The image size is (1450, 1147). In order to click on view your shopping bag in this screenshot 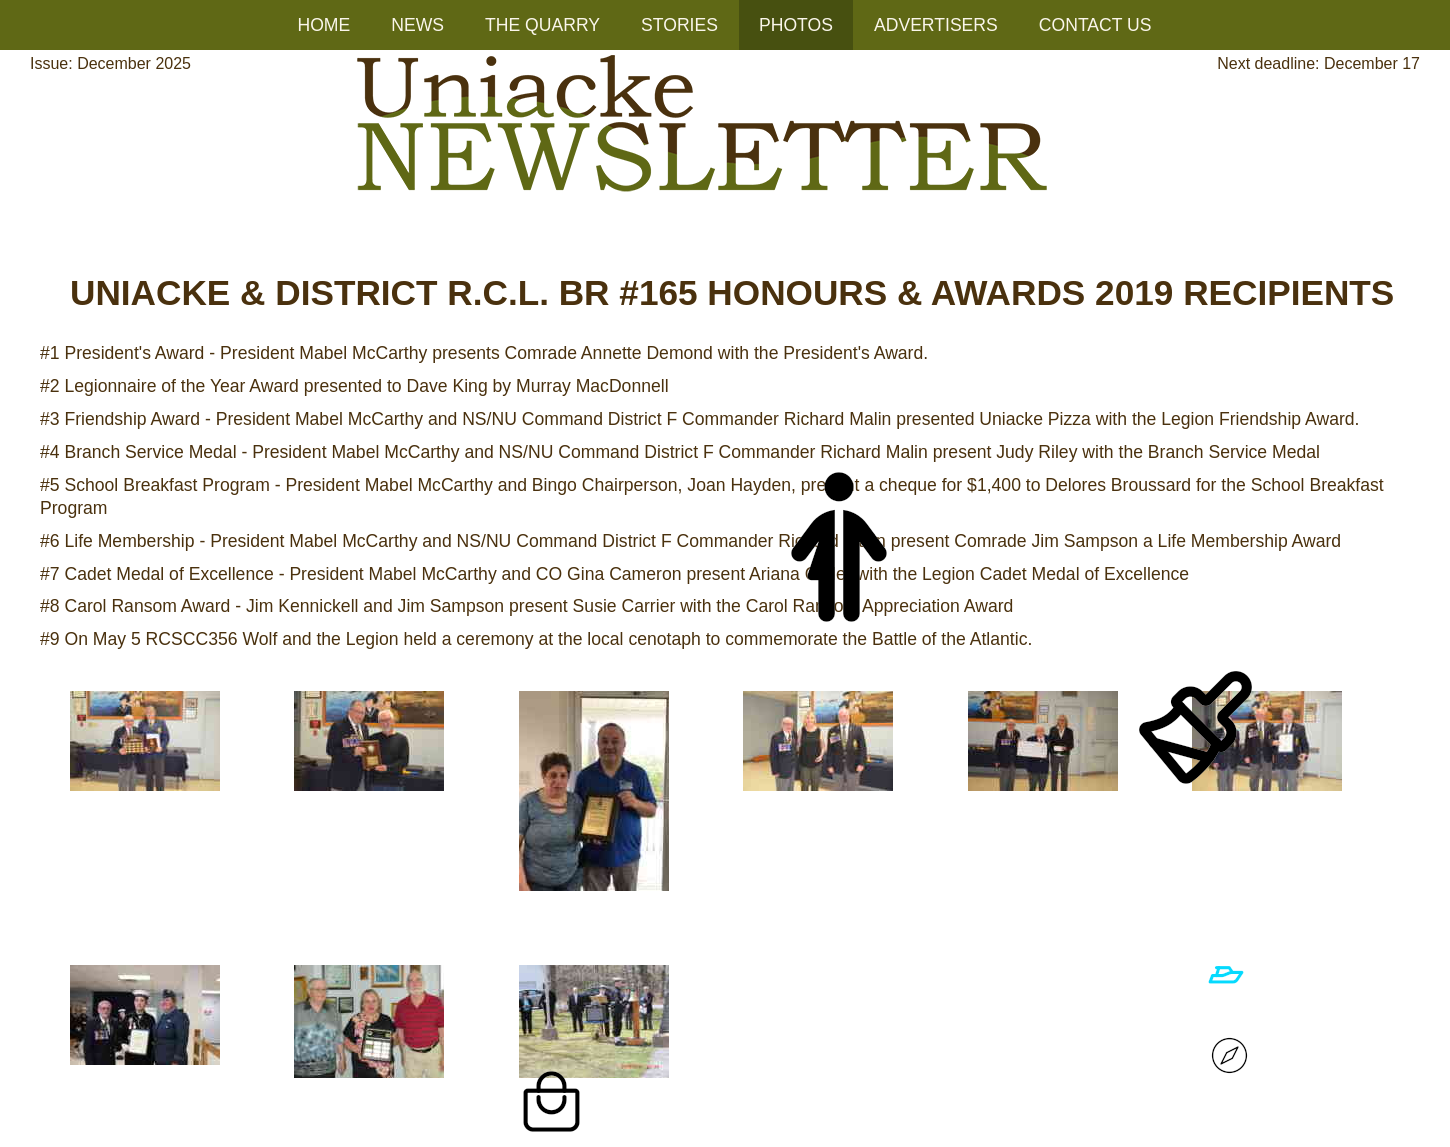, I will do `click(551, 1101)`.